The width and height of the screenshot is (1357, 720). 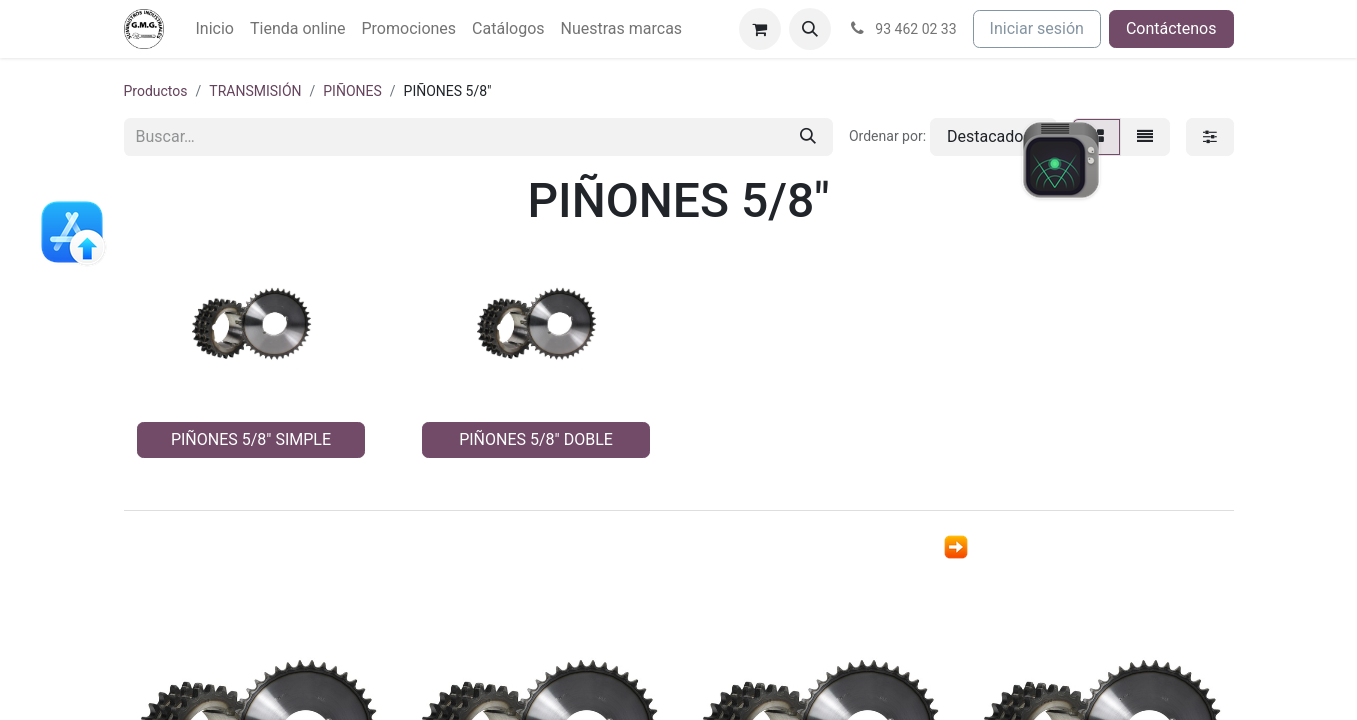 I want to click on open Echo app, so click(x=1061, y=160).